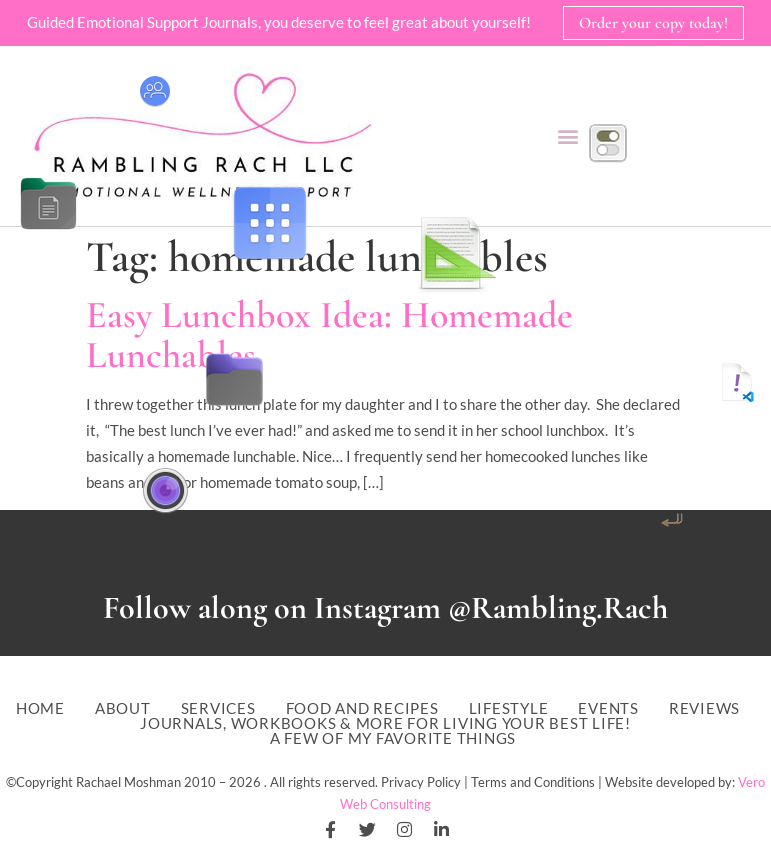 The height and width of the screenshot is (863, 771). Describe the element at coordinates (270, 223) in the screenshot. I see `open the app drawer or launcher` at that location.